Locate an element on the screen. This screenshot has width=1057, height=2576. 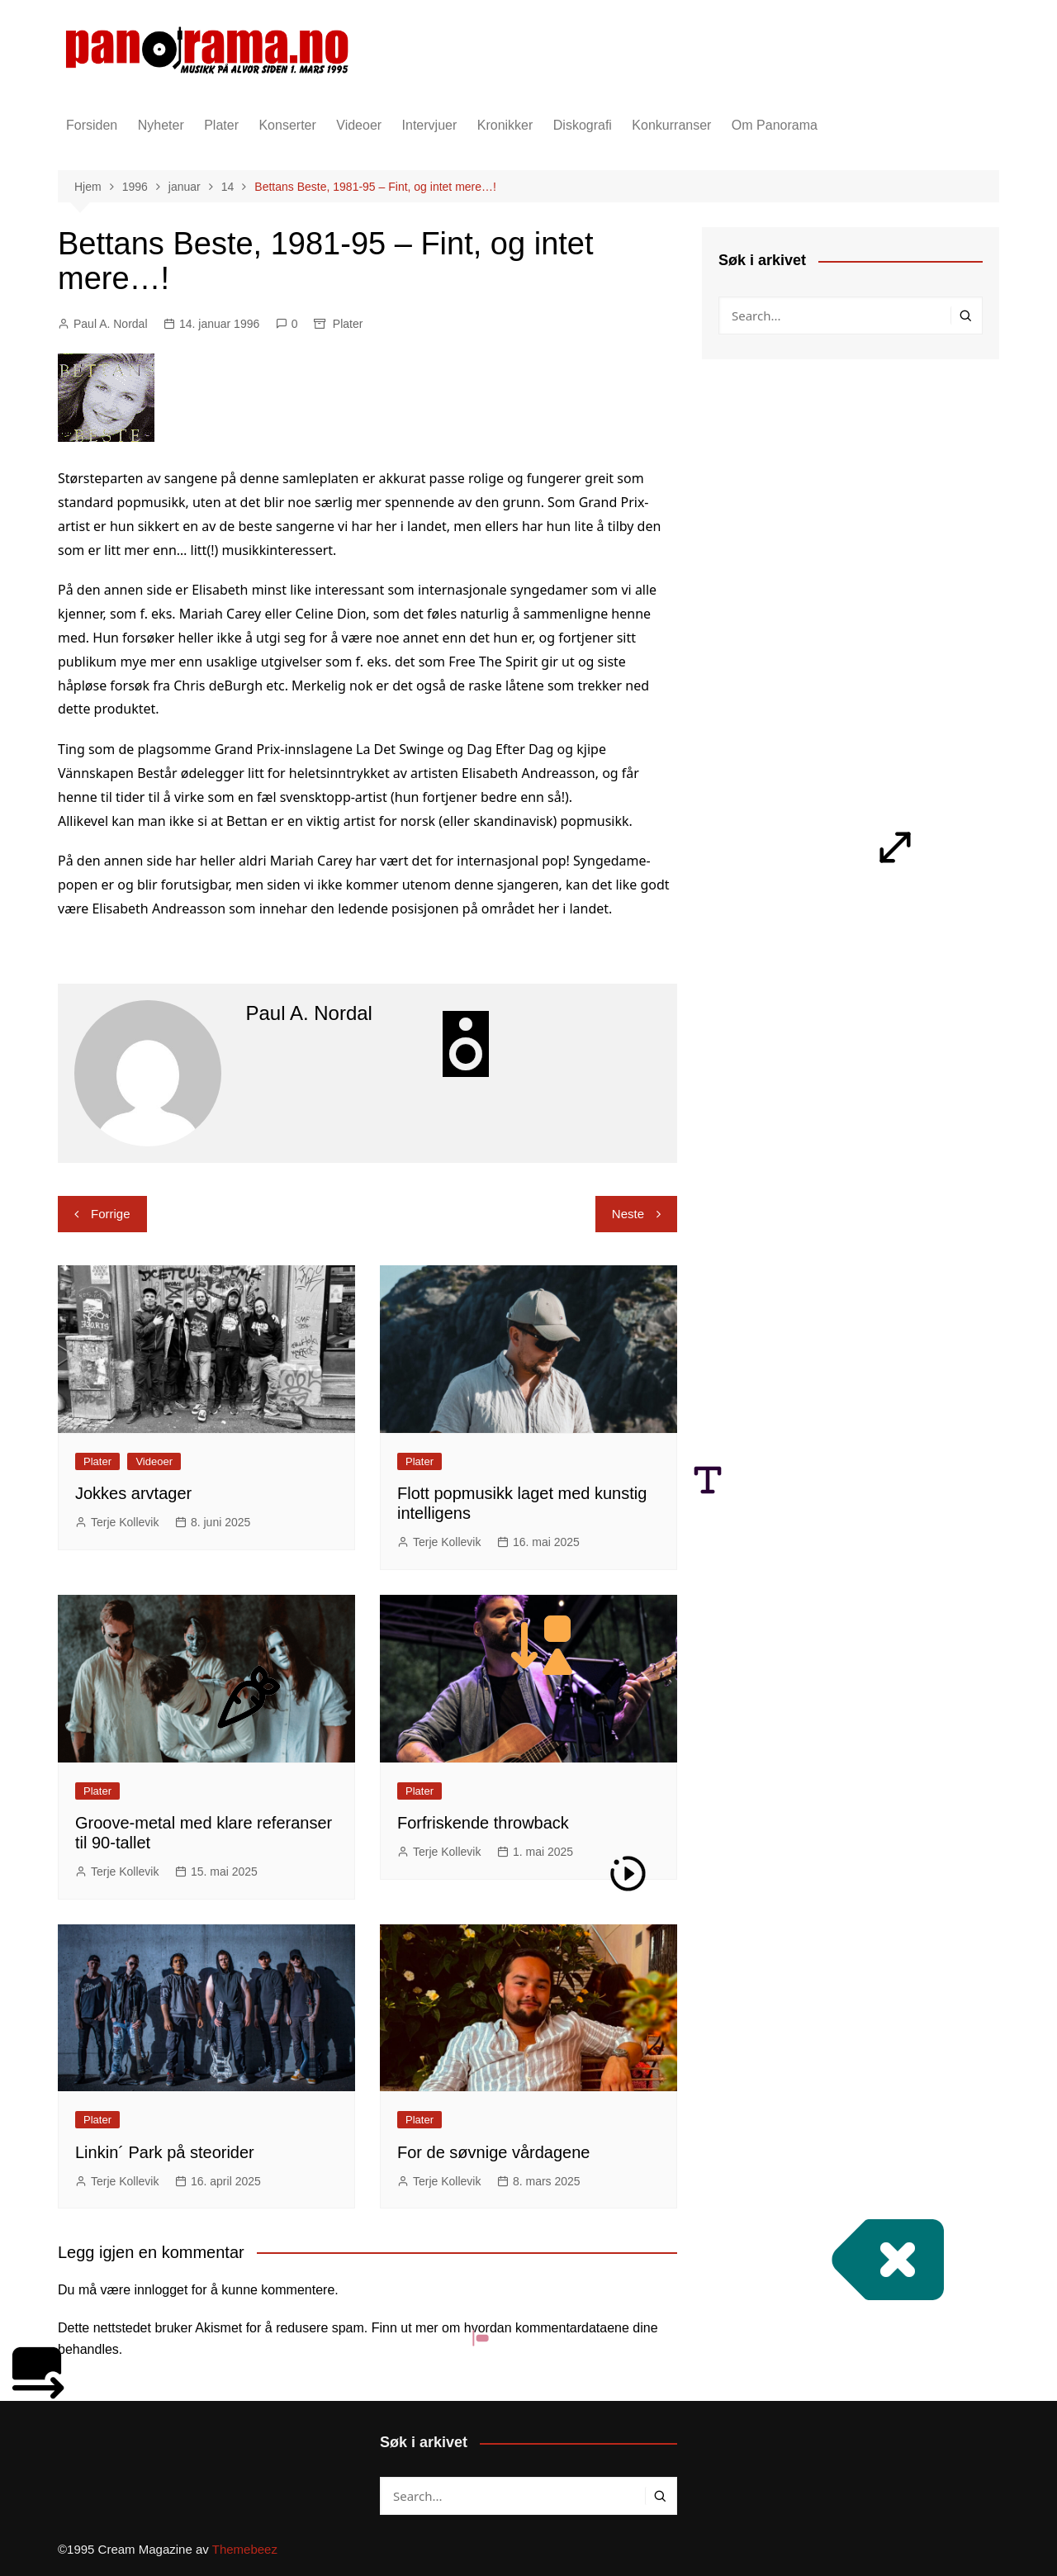
auto-fit content to the right edge is located at coordinates (36, 2371).